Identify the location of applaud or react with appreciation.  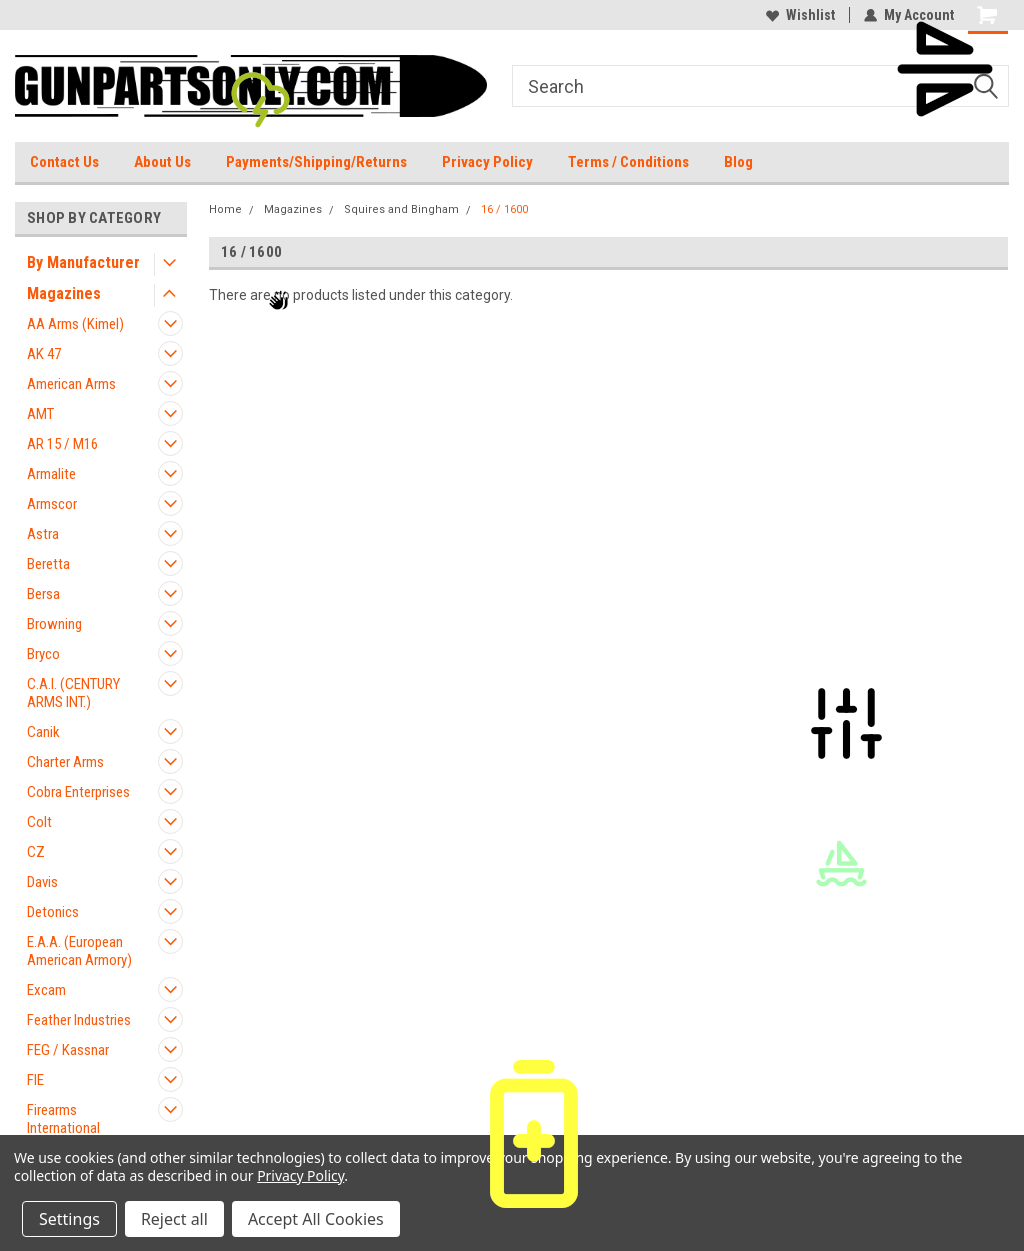
(278, 300).